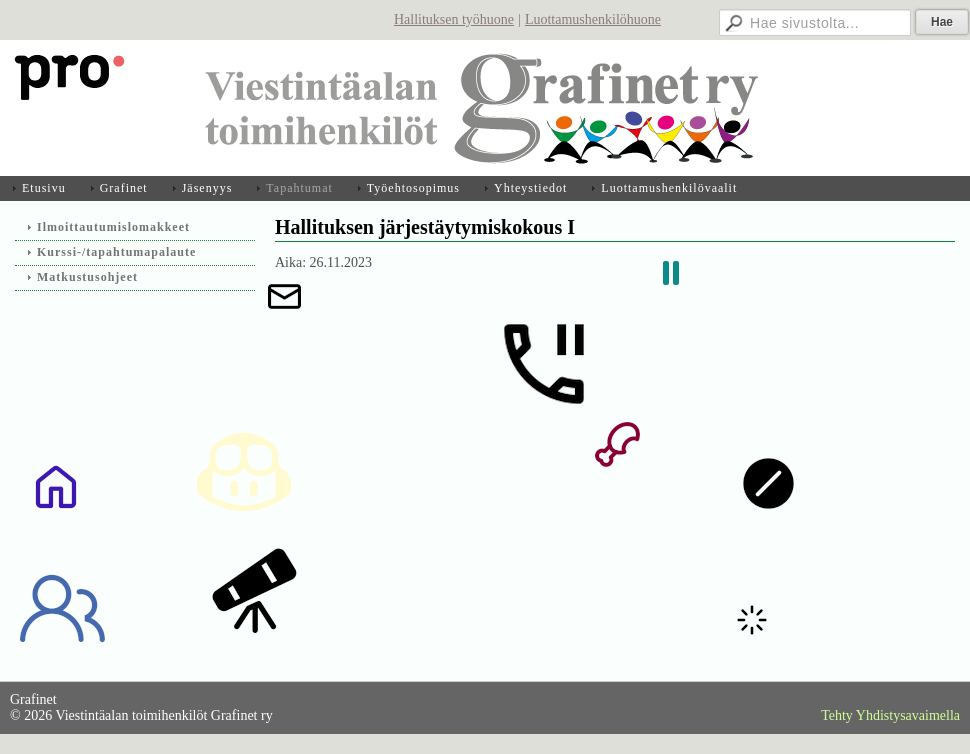 This screenshot has width=970, height=754. I want to click on access GitHub Copilot AI assistant, so click(244, 472).